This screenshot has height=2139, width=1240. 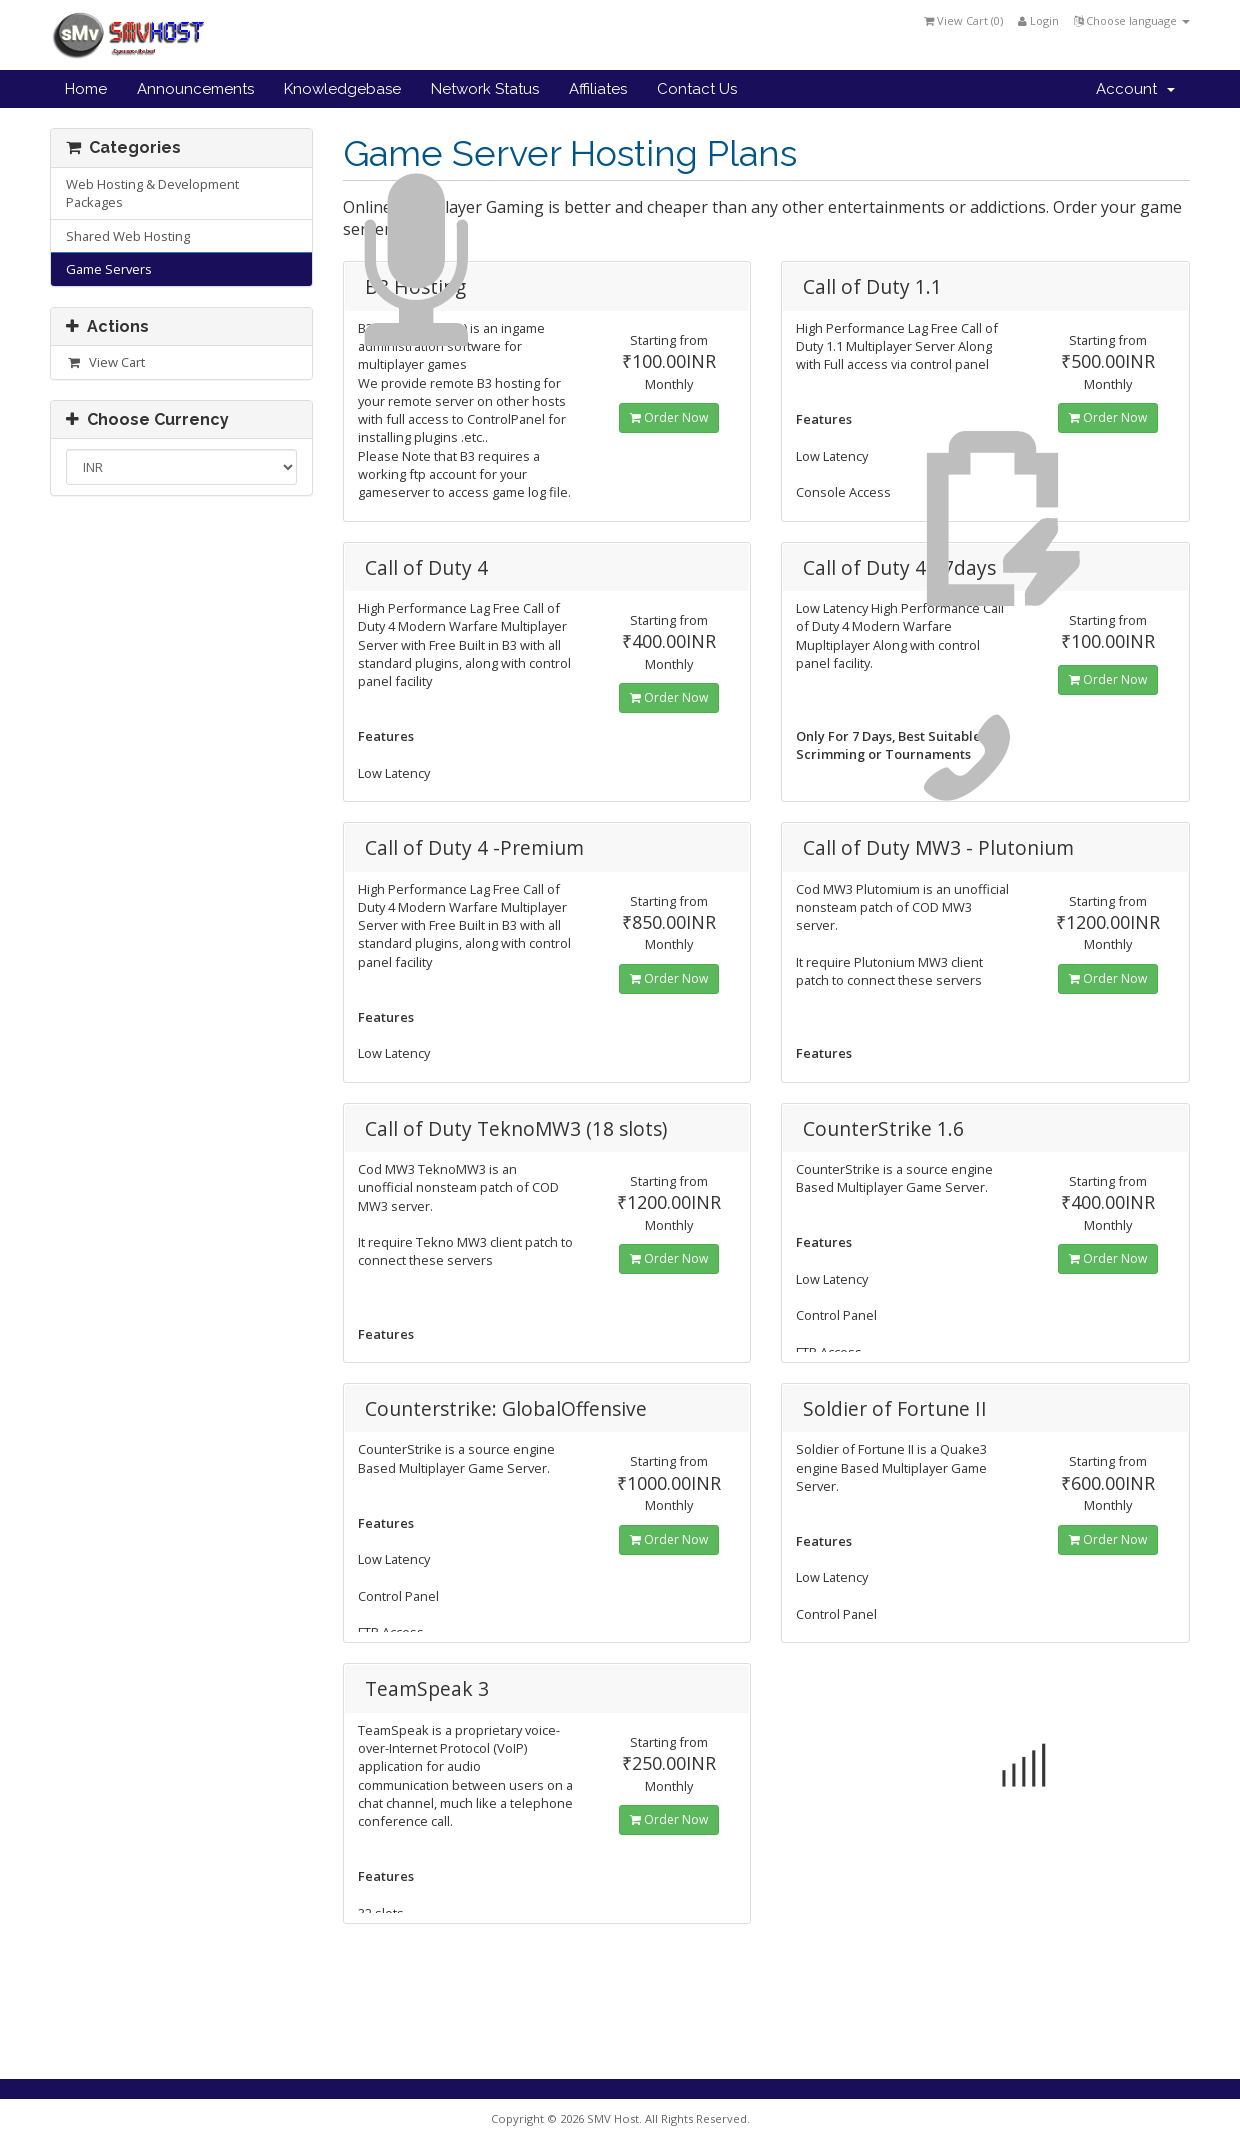 I want to click on enable microphone or voice input, so click(x=422, y=254).